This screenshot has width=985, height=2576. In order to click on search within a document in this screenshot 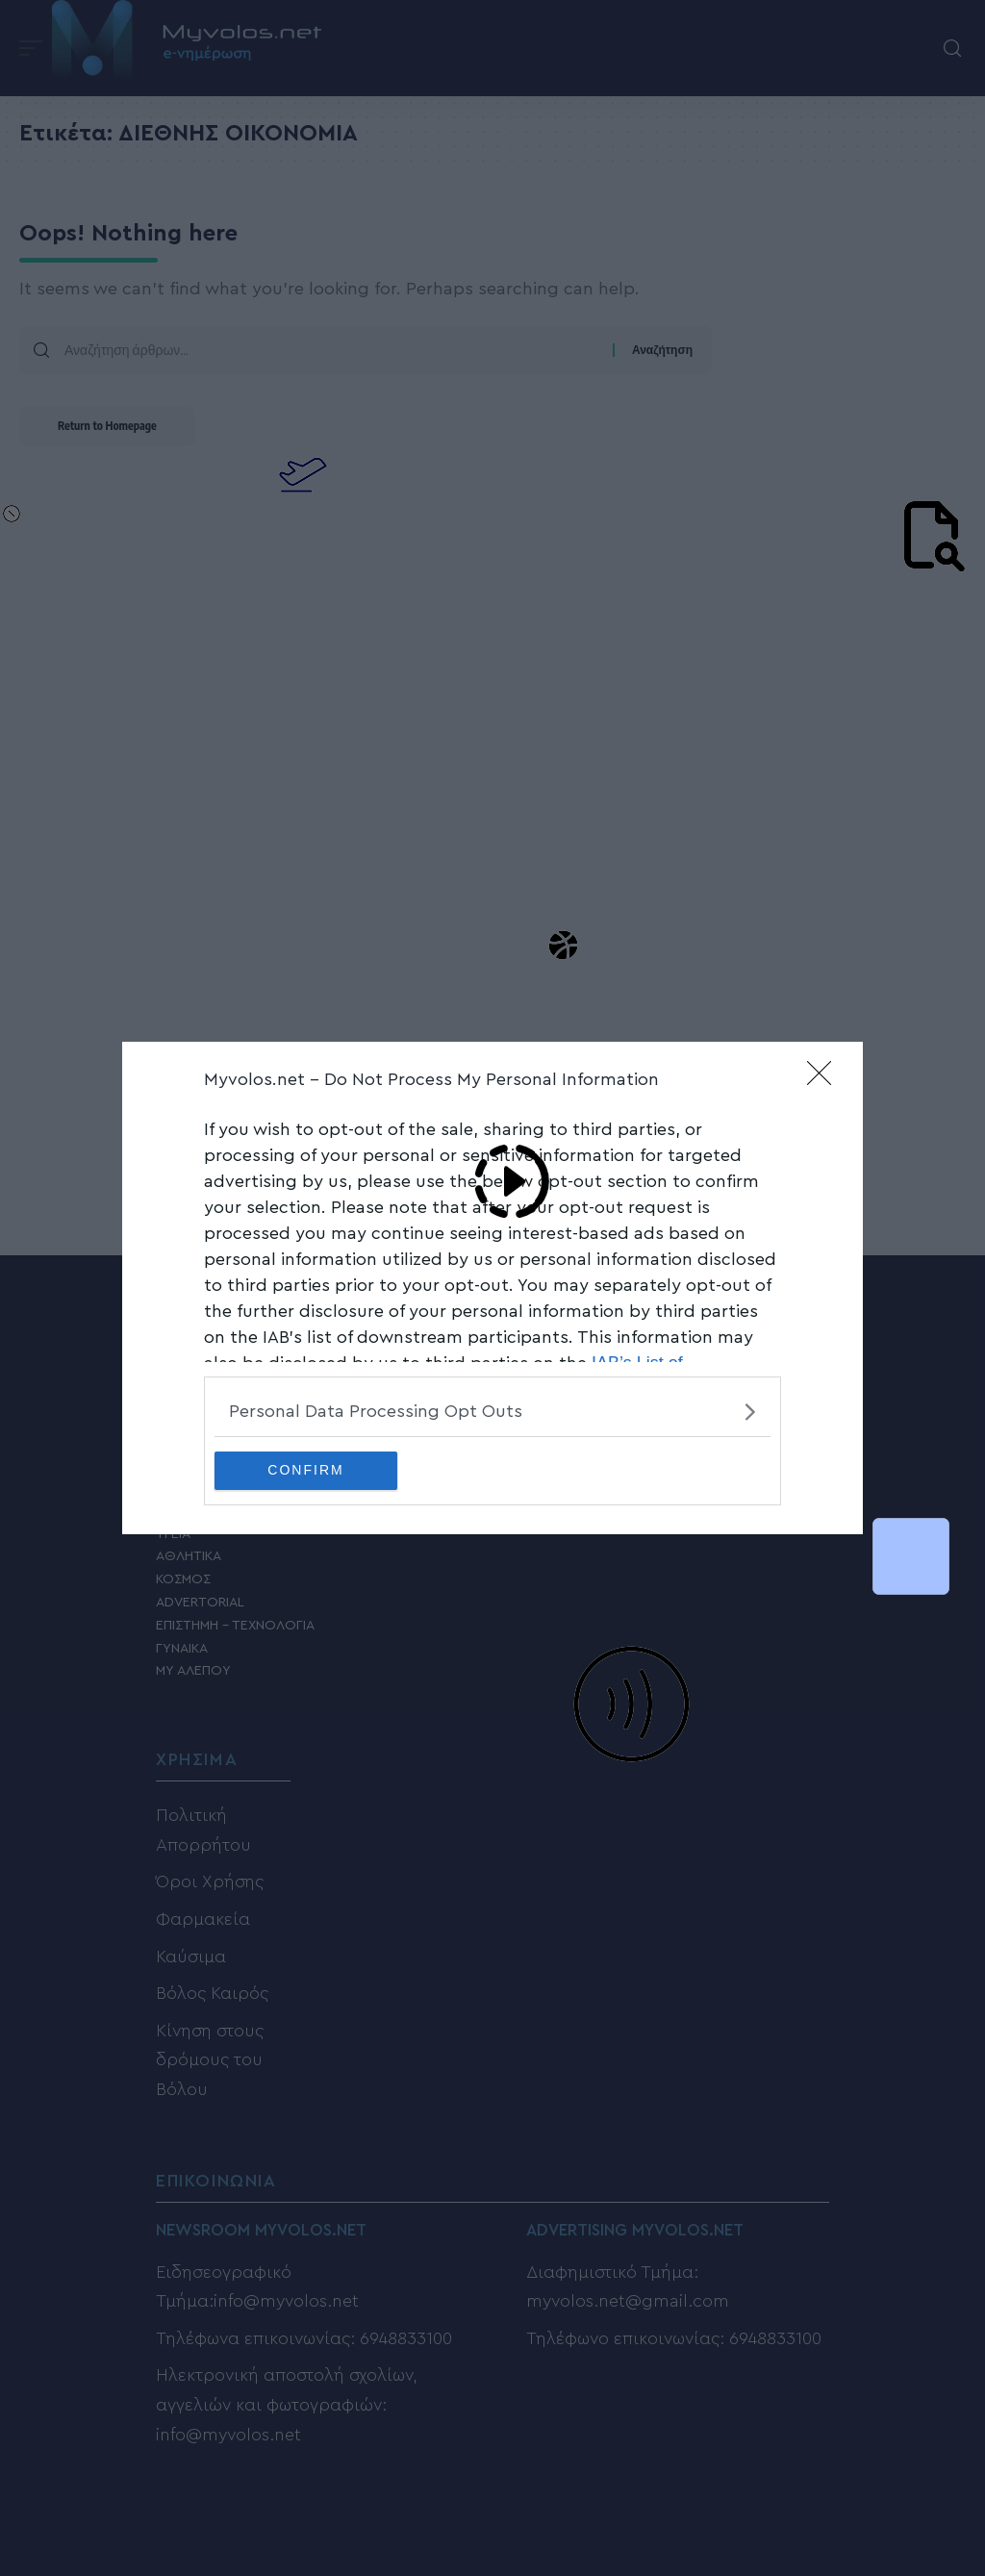, I will do `click(931, 535)`.